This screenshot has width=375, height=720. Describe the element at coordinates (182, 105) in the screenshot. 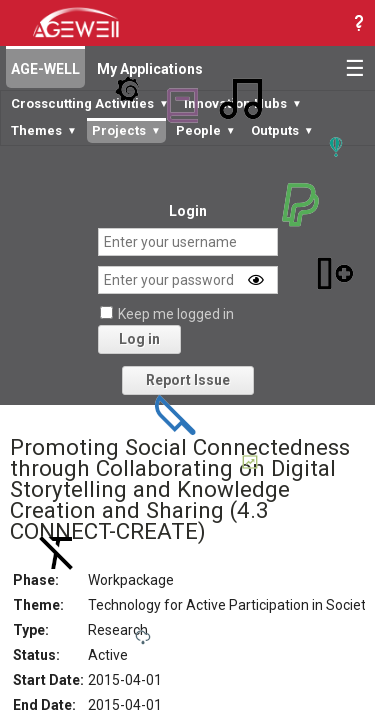

I see `open your library or reading list` at that location.